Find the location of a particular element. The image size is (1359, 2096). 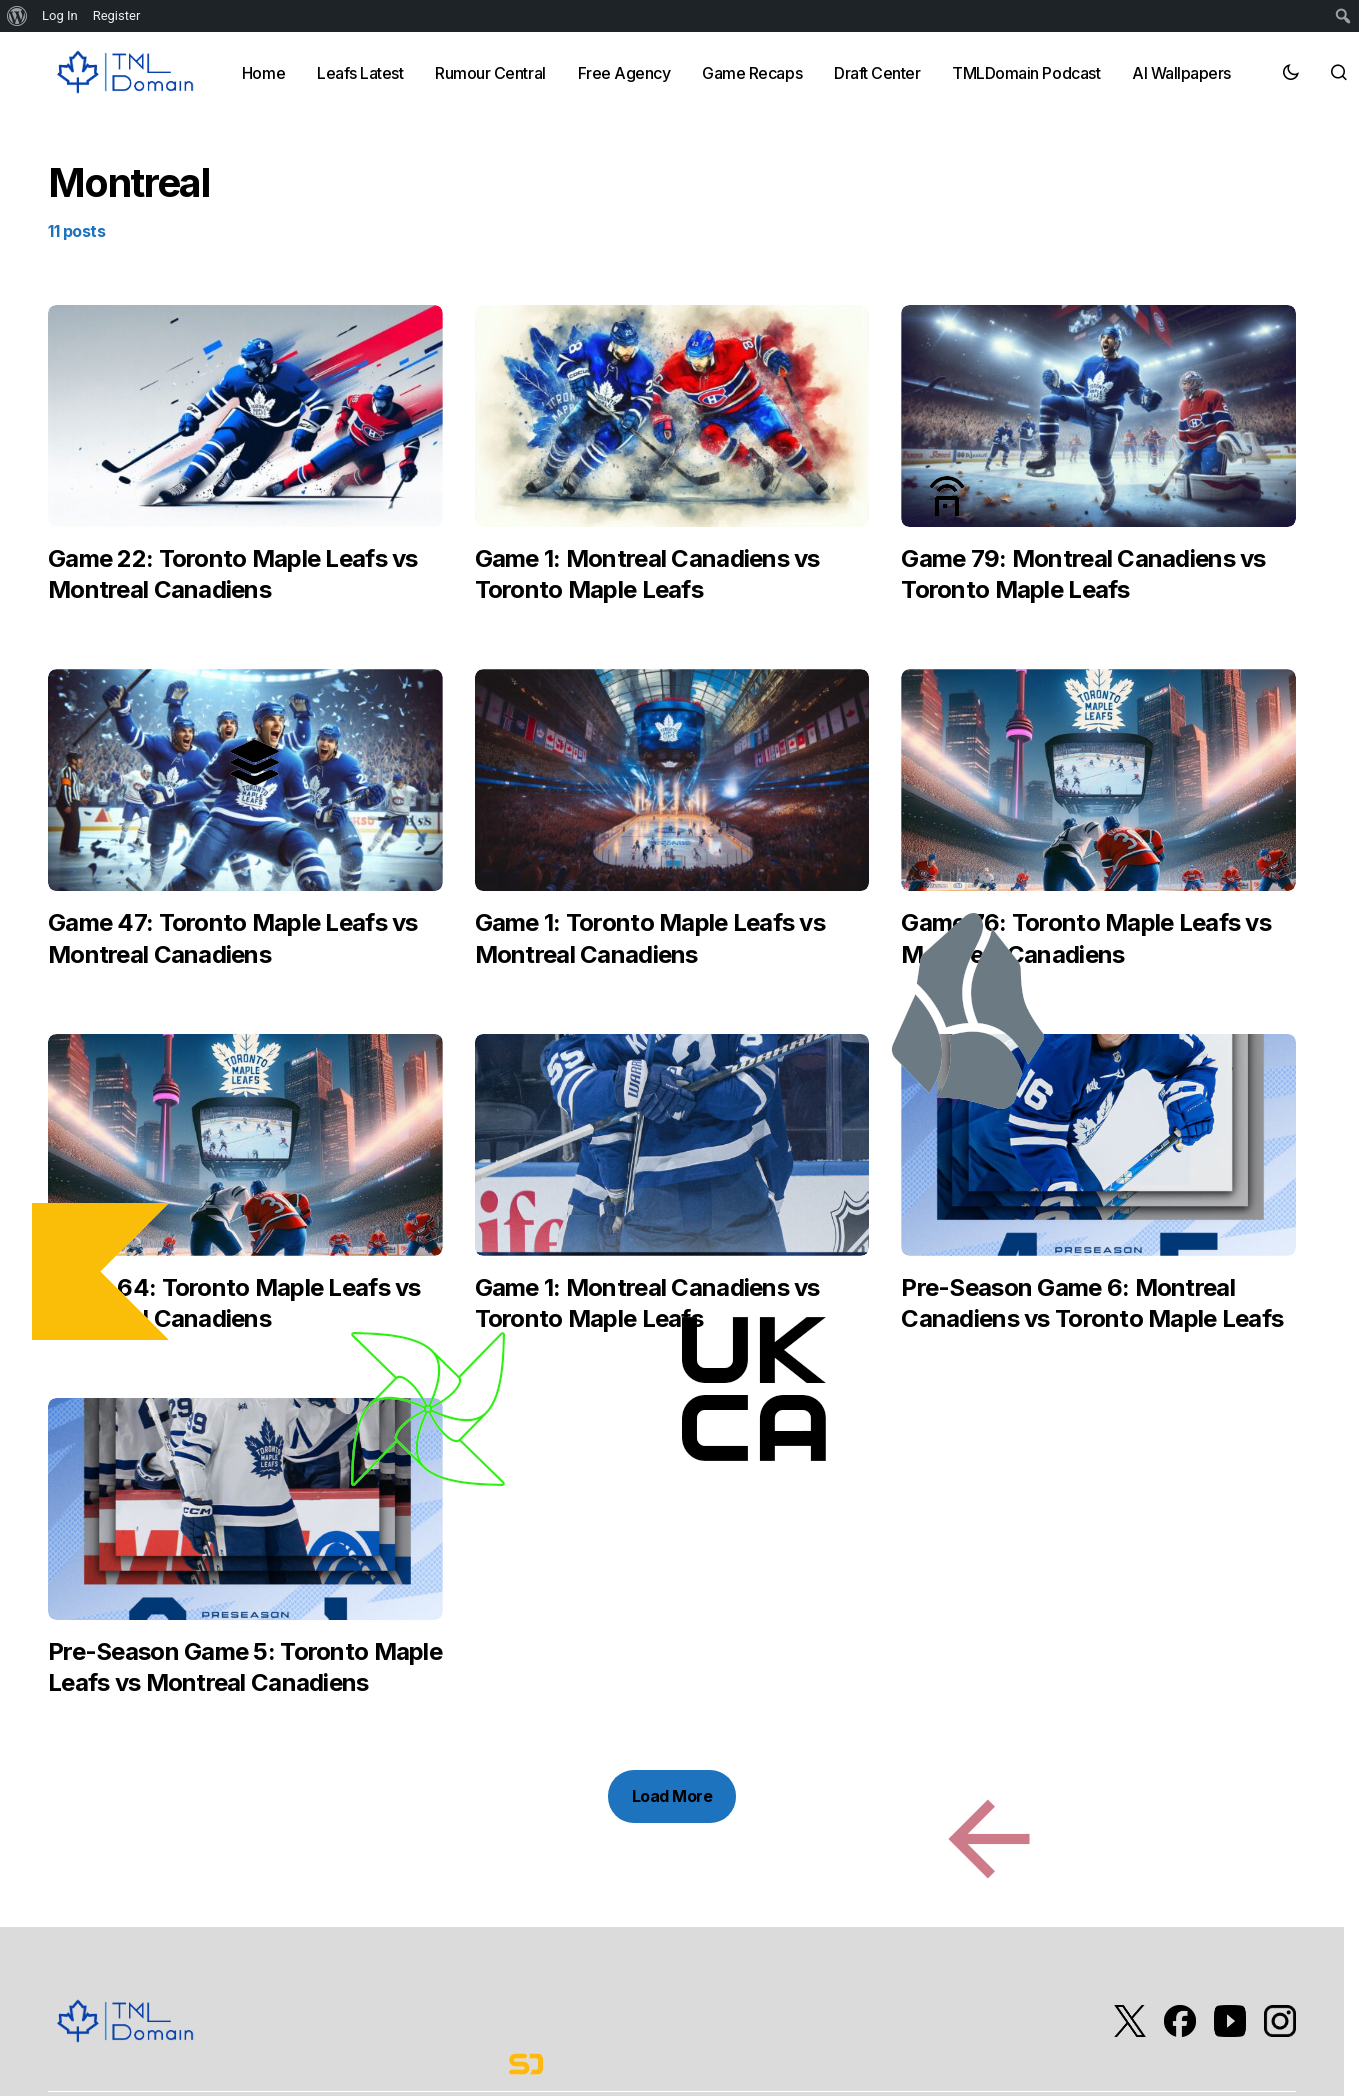

open onlyoffice application is located at coordinates (254, 762).